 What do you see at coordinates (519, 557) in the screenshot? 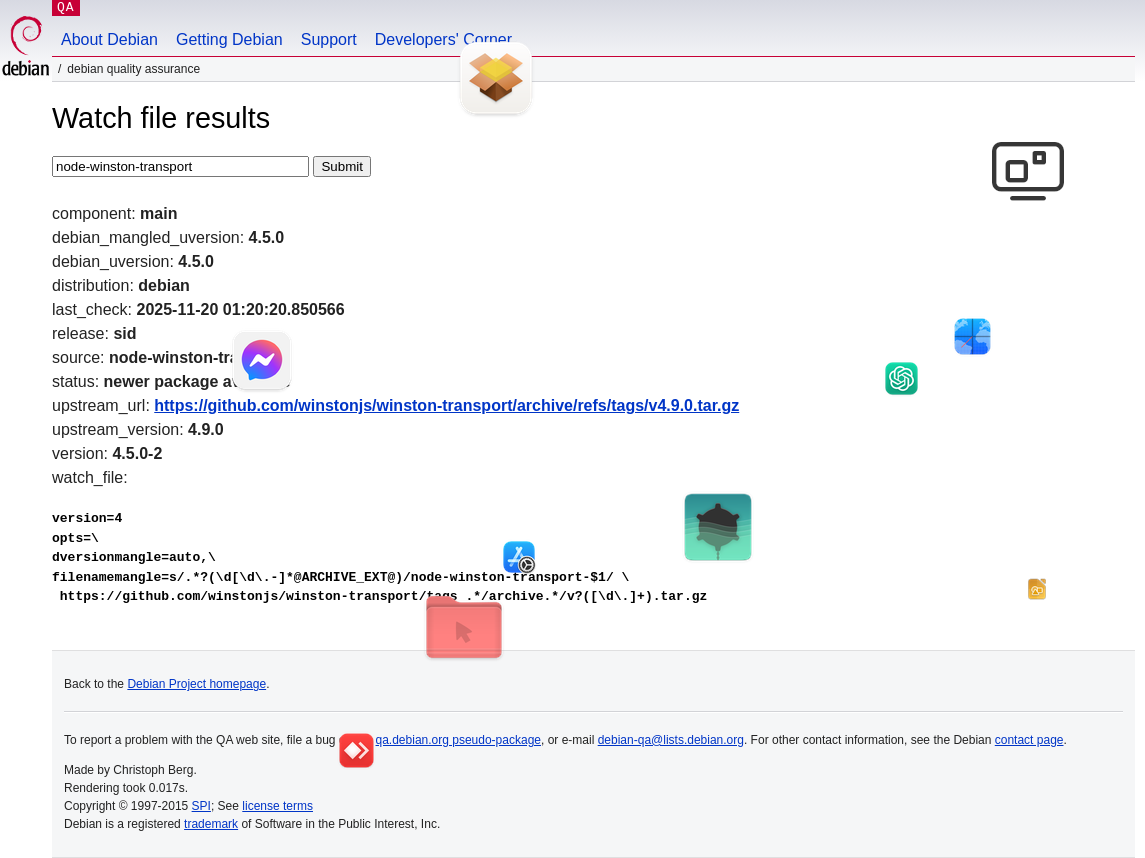
I see `open software properties or developer settings` at bounding box center [519, 557].